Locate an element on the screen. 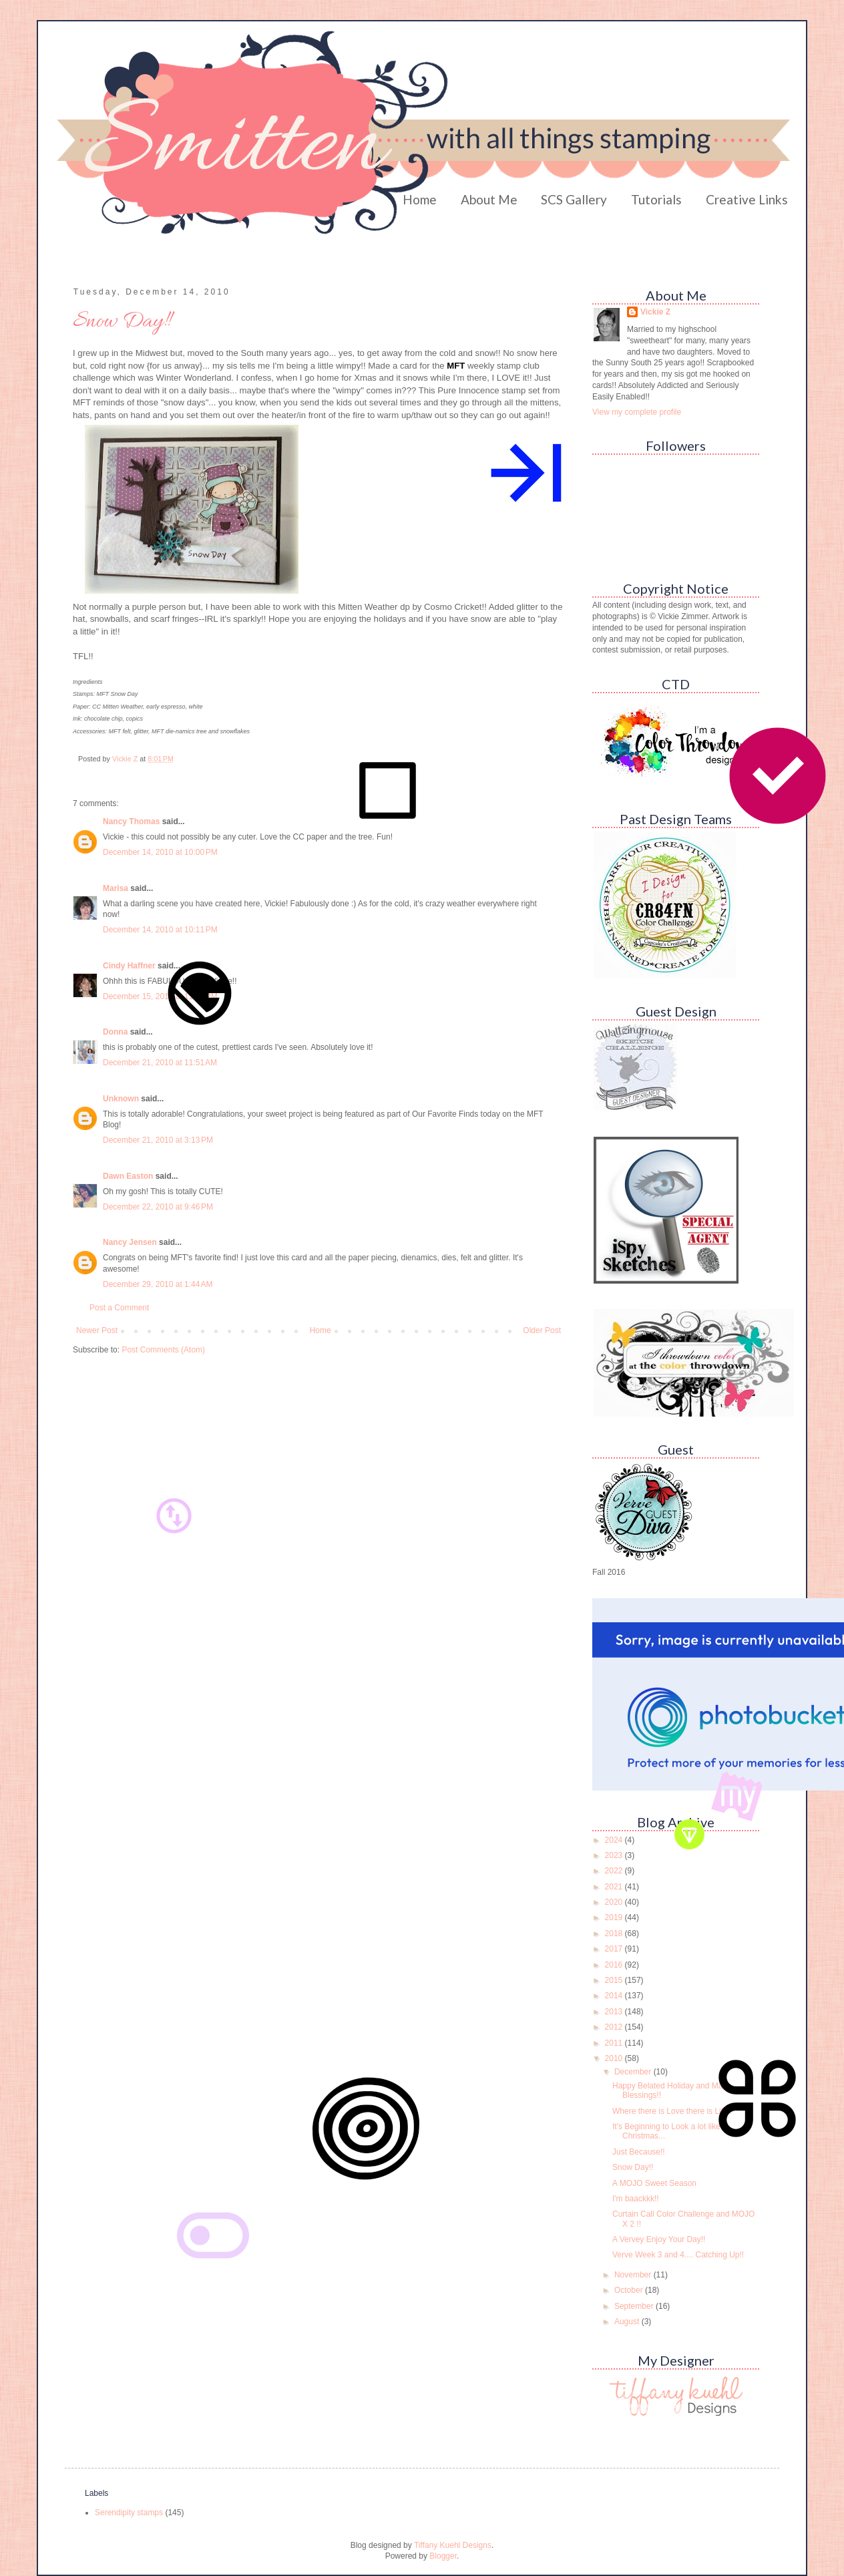  Gatsby framework logo is located at coordinates (200, 993).